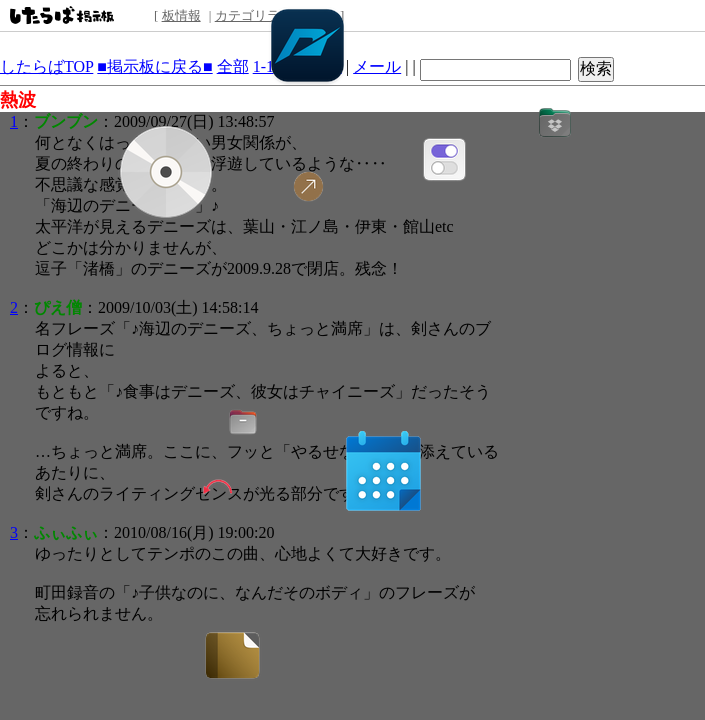 Image resolution: width=705 pixels, height=720 pixels. Describe the element at coordinates (243, 422) in the screenshot. I see `open the file manager application` at that location.